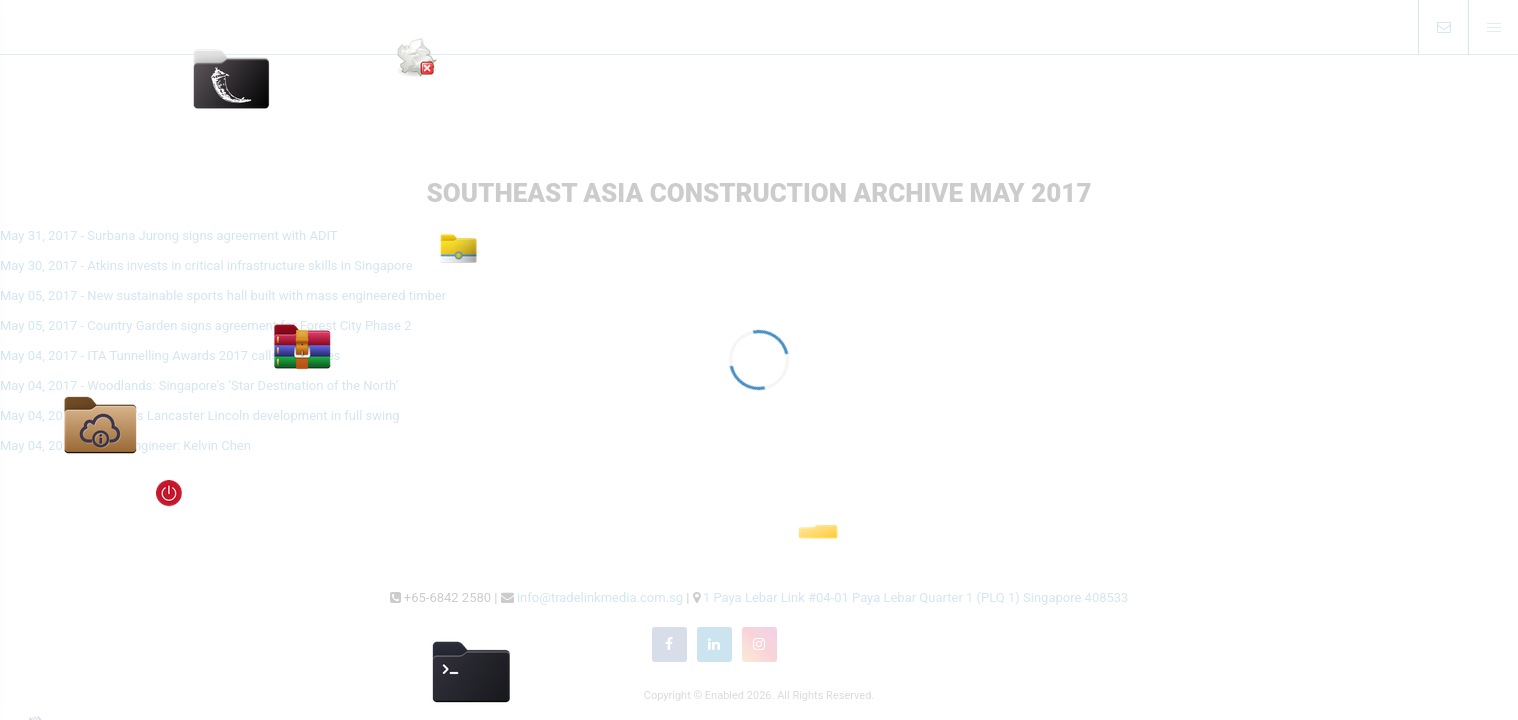 The image size is (1518, 720). I want to click on mark email as not junk, so click(416, 57).